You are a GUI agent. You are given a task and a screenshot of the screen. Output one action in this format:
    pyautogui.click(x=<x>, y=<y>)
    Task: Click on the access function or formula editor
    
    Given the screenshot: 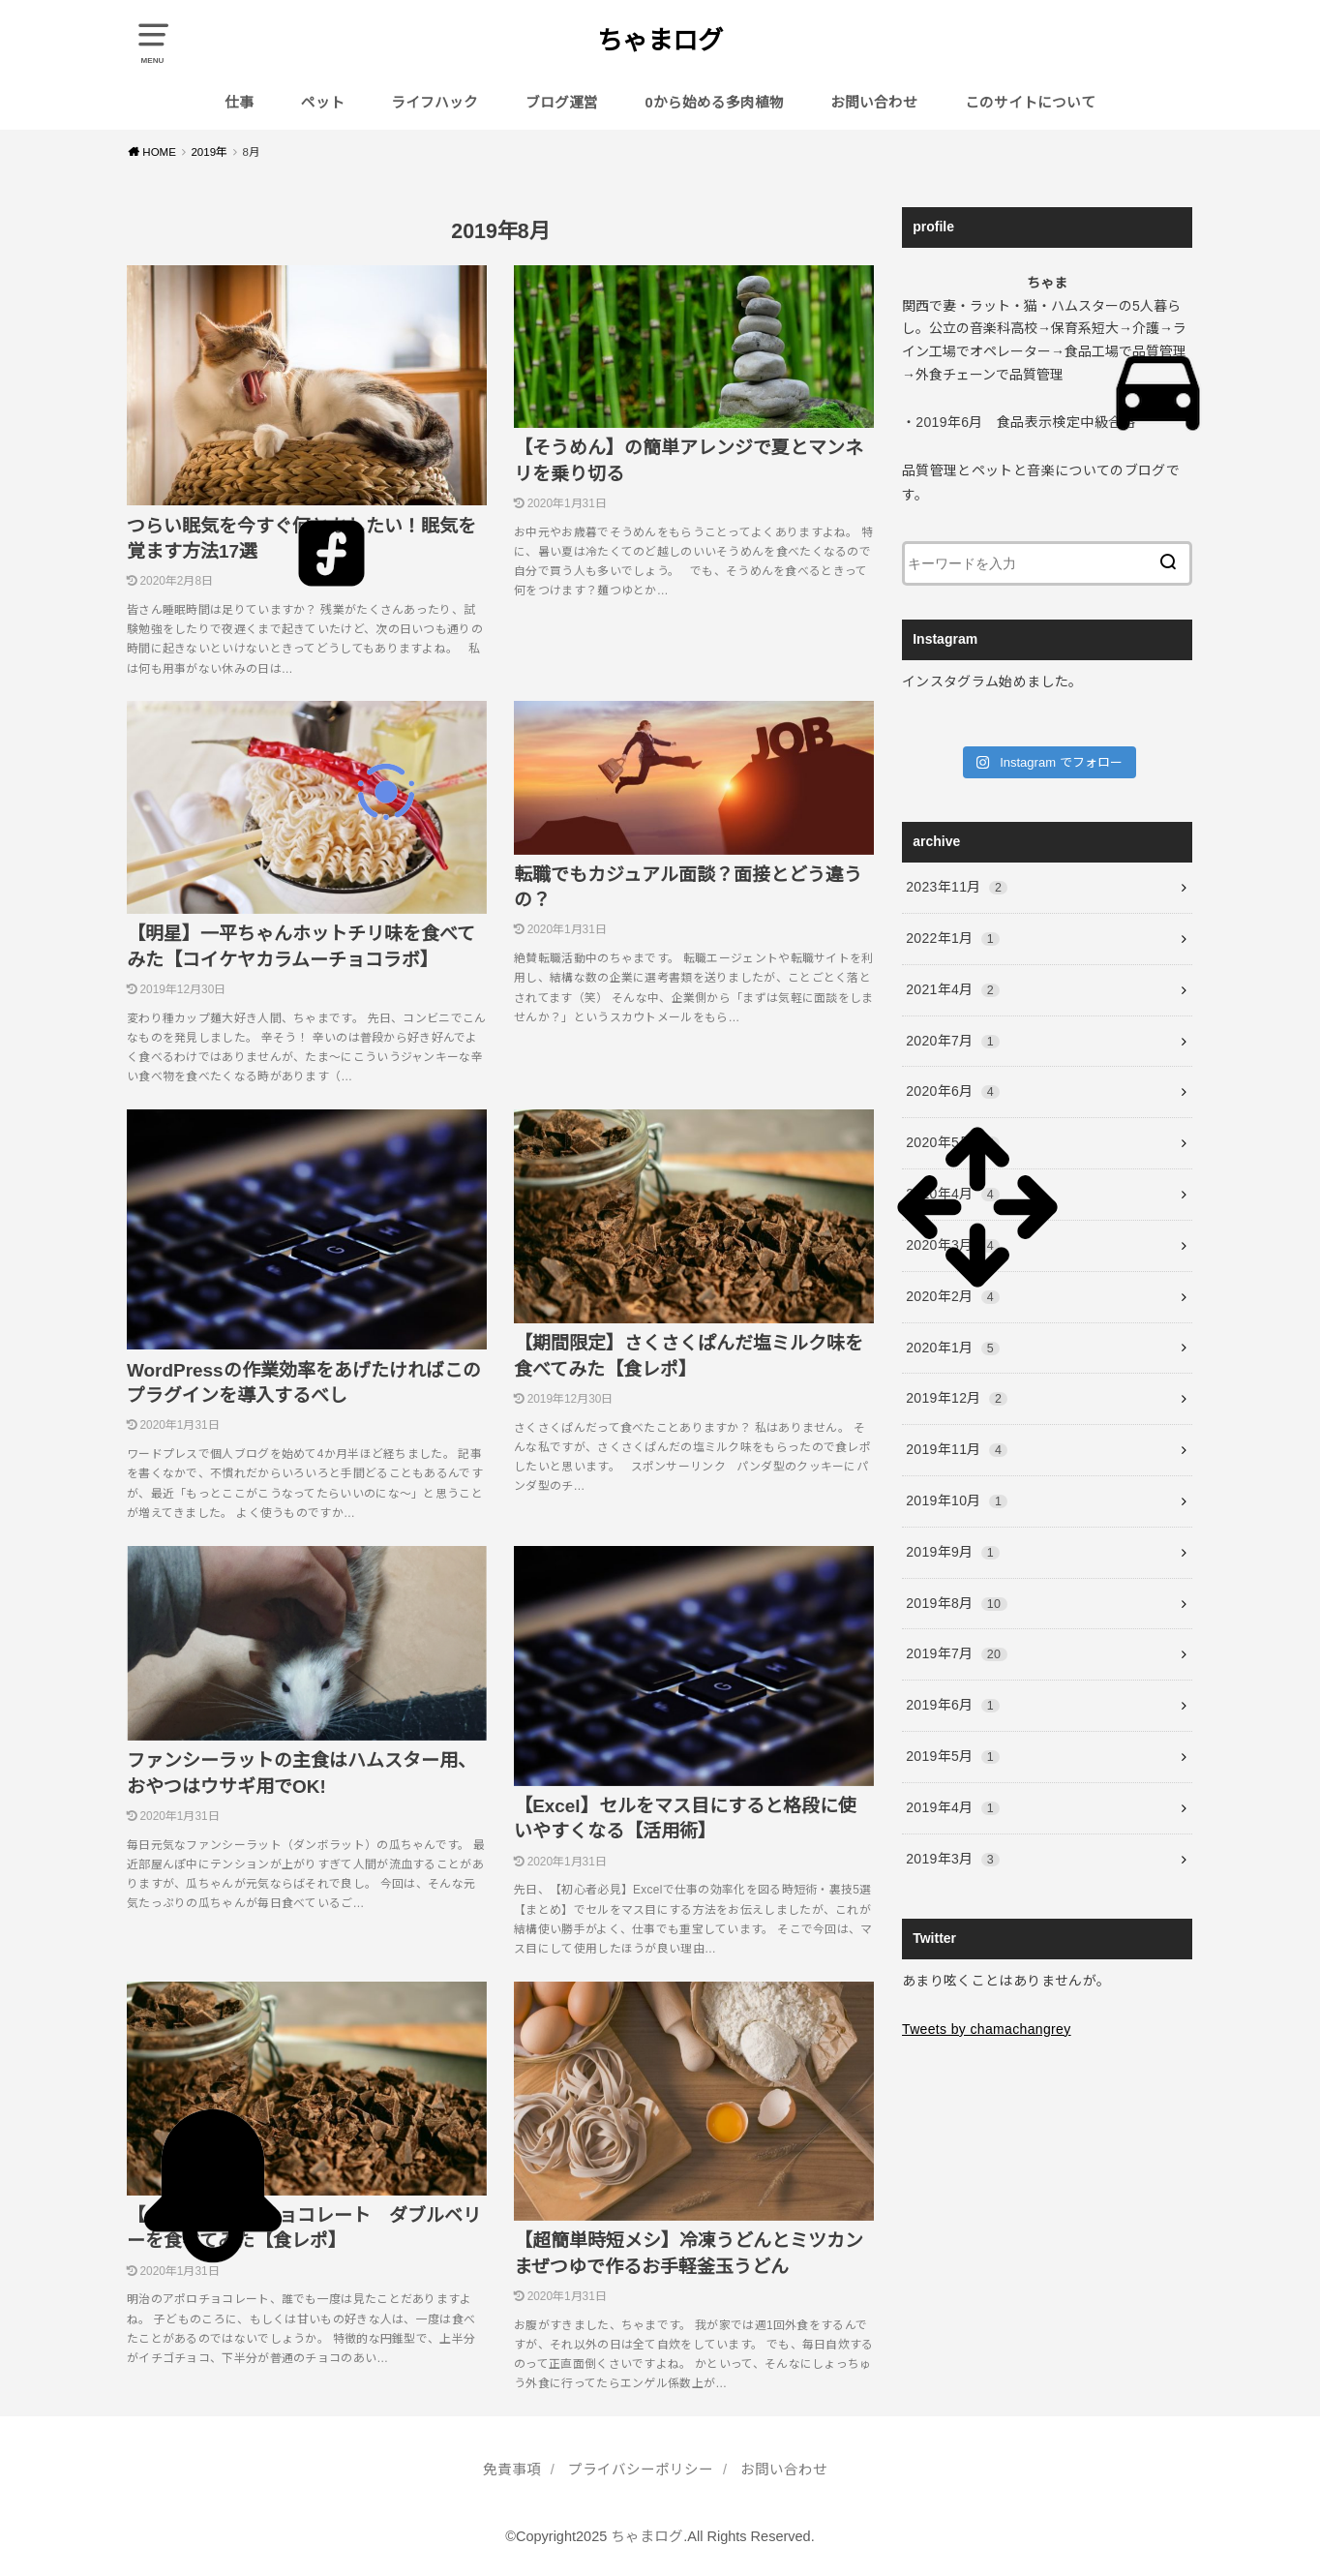 What is the action you would take?
    pyautogui.click(x=331, y=553)
    